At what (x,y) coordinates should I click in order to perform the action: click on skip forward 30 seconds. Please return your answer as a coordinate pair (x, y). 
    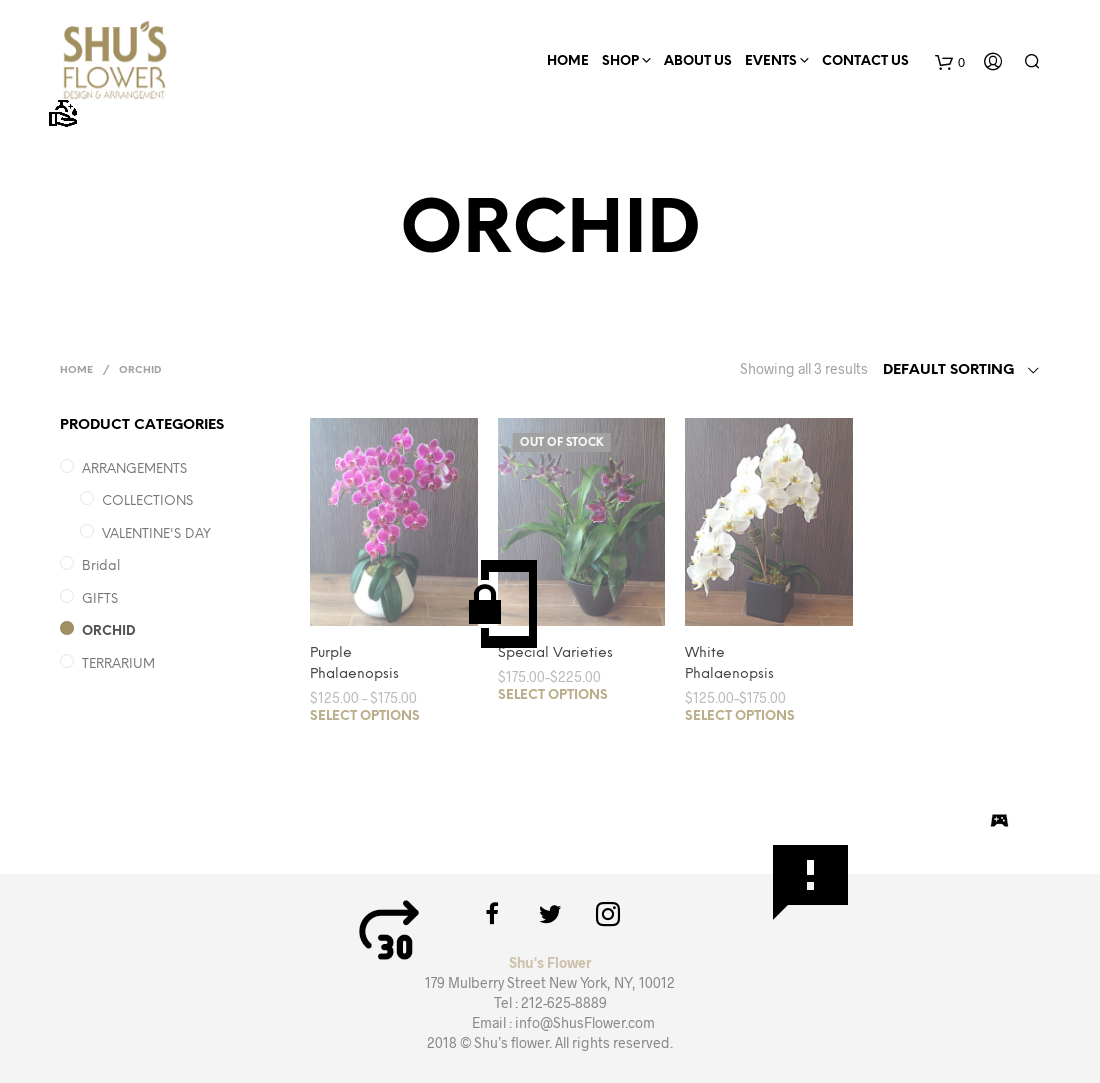
    Looking at the image, I should click on (390, 931).